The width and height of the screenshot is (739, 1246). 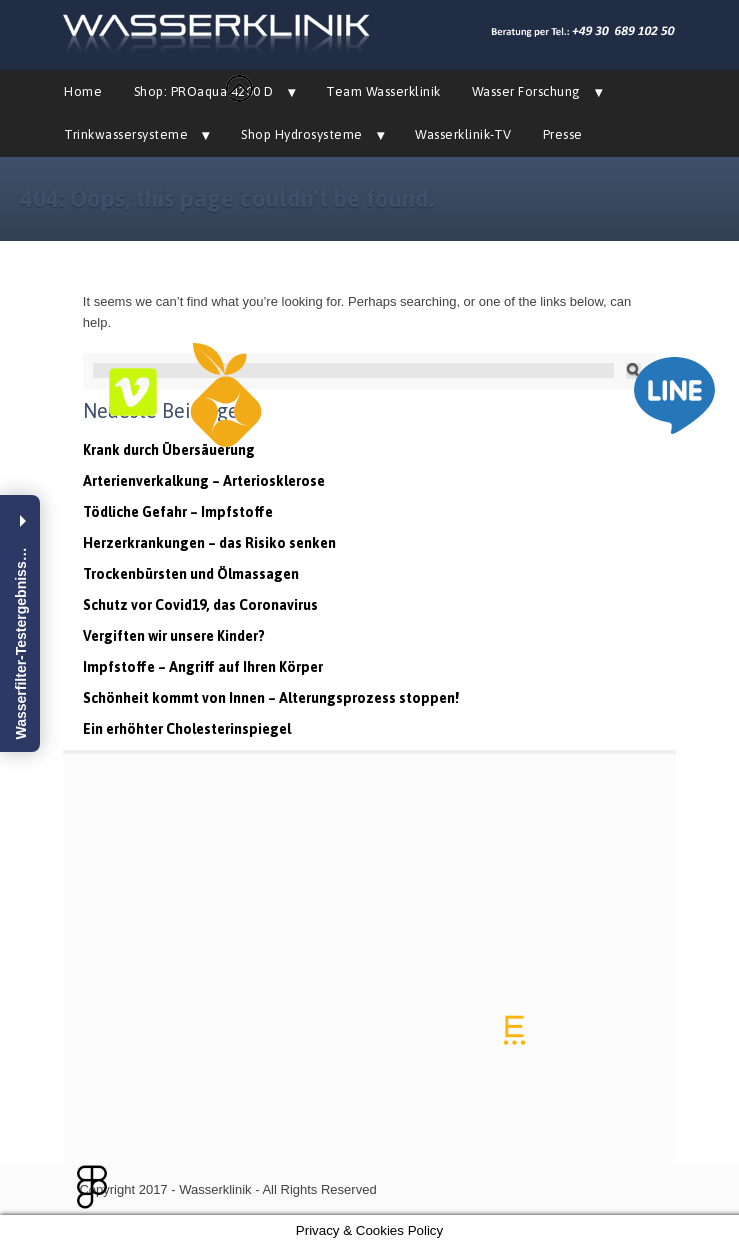 What do you see at coordinates (514, 1029) in the screenshot?
I see `apply emphasis formatting to selected text` at bounding box center [514, 1029].